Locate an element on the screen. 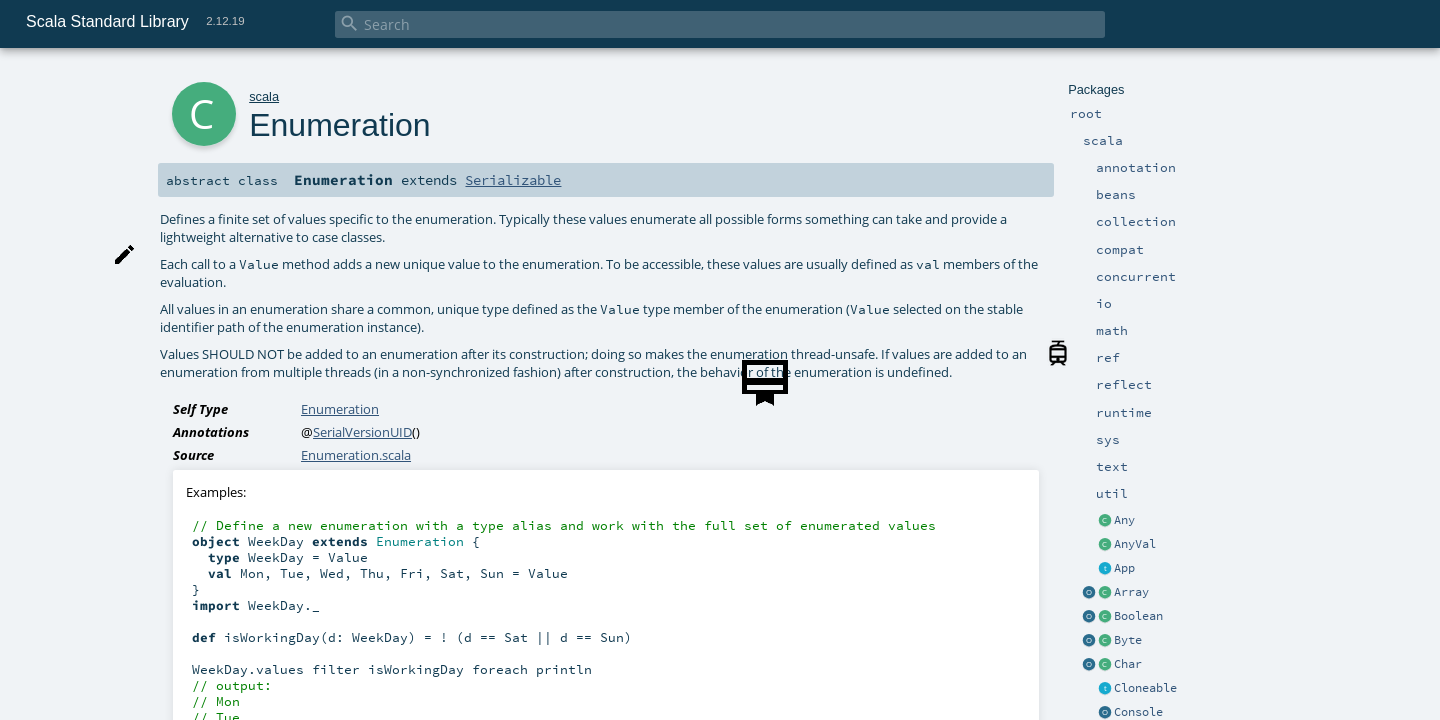 This screenshot has width=1440, height=720. view tram or light rail transit options is located at coordinates (1058, 353).